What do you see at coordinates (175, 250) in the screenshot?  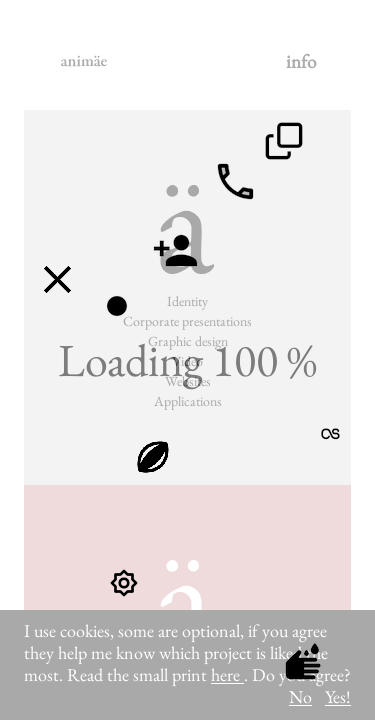 I see `add a new contact` at bounding box center [175, 250].